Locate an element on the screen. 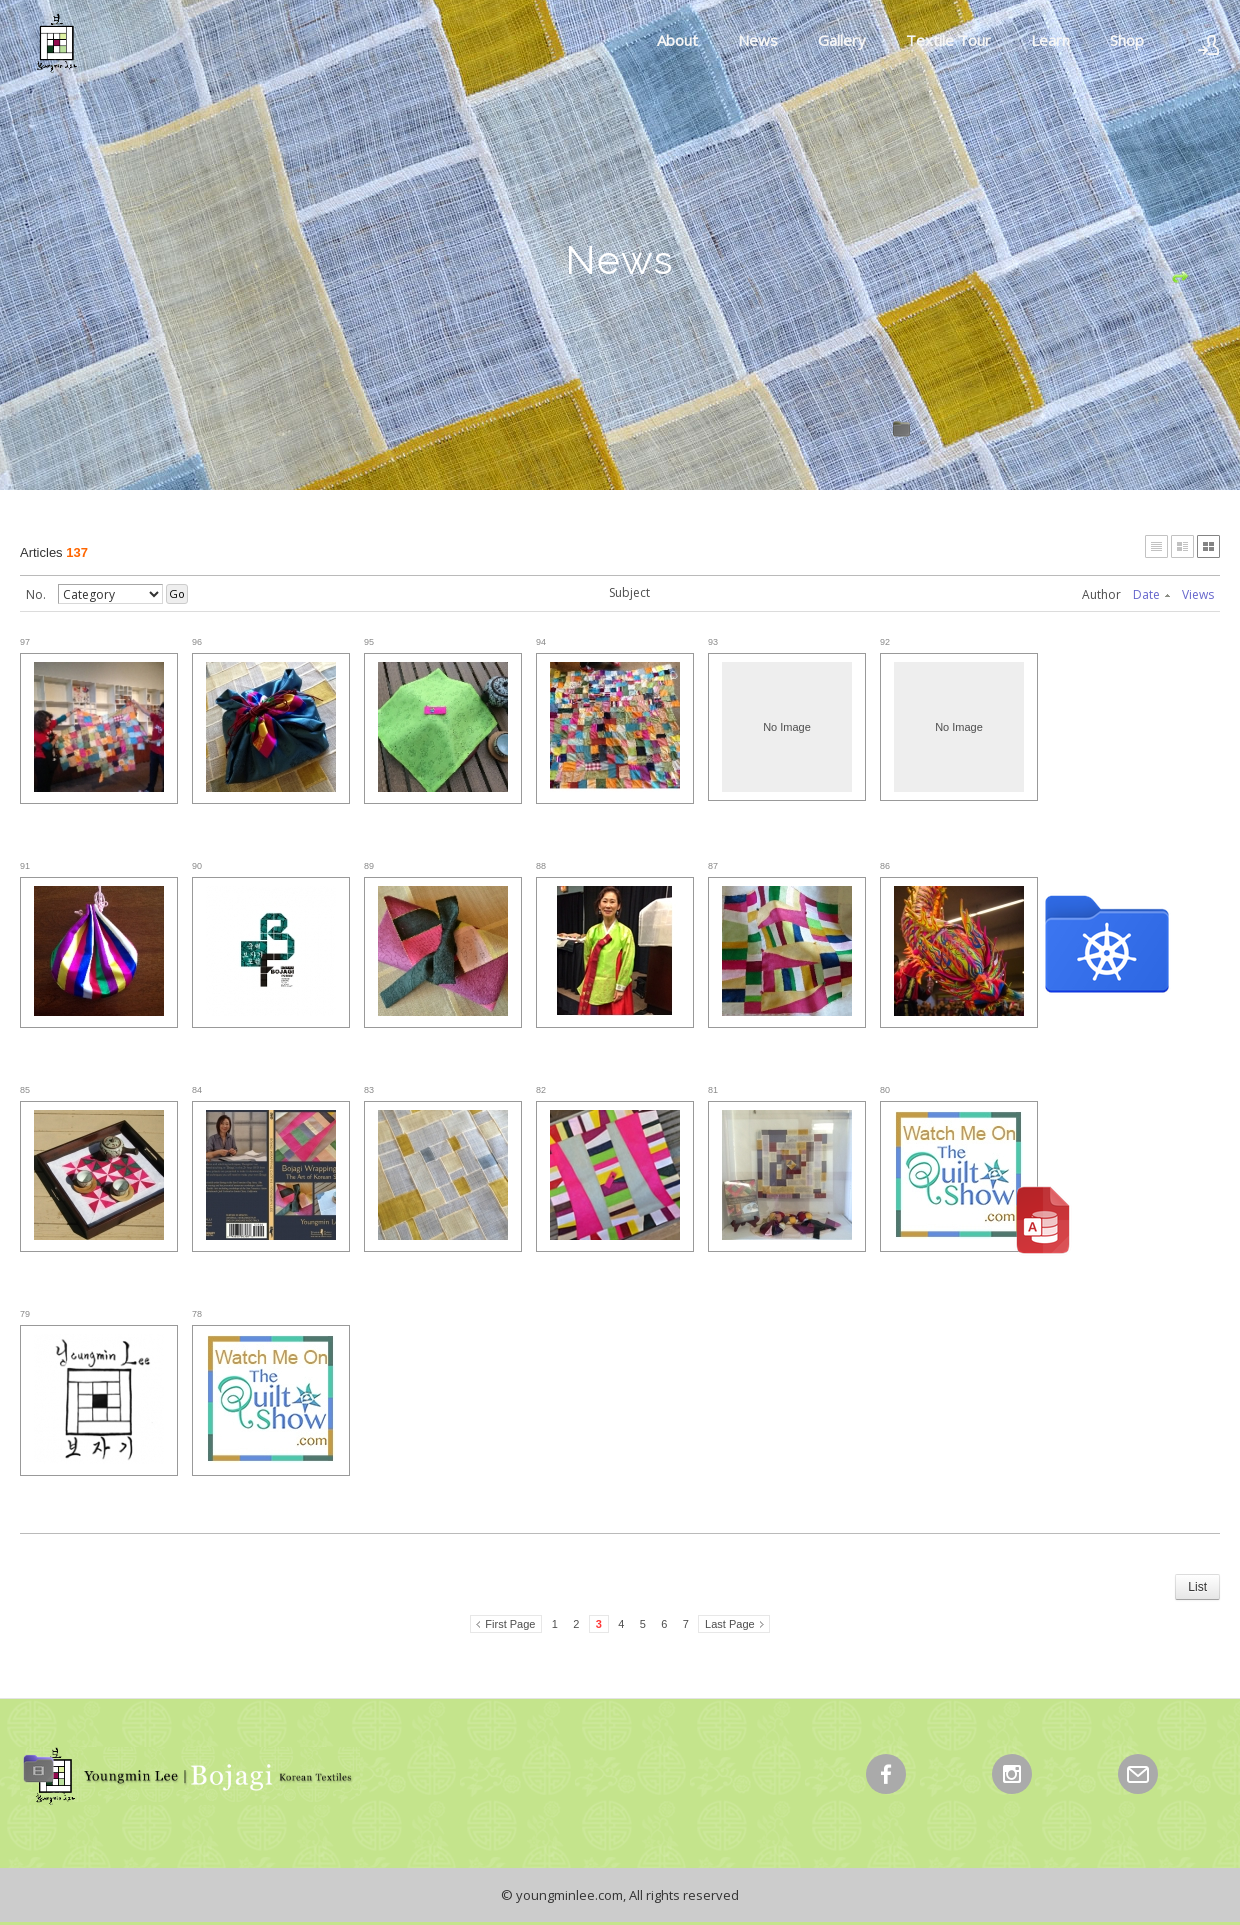 This screenshot has height=1925, width=1240. open a folder or directory is located at coordinates (901, 428).